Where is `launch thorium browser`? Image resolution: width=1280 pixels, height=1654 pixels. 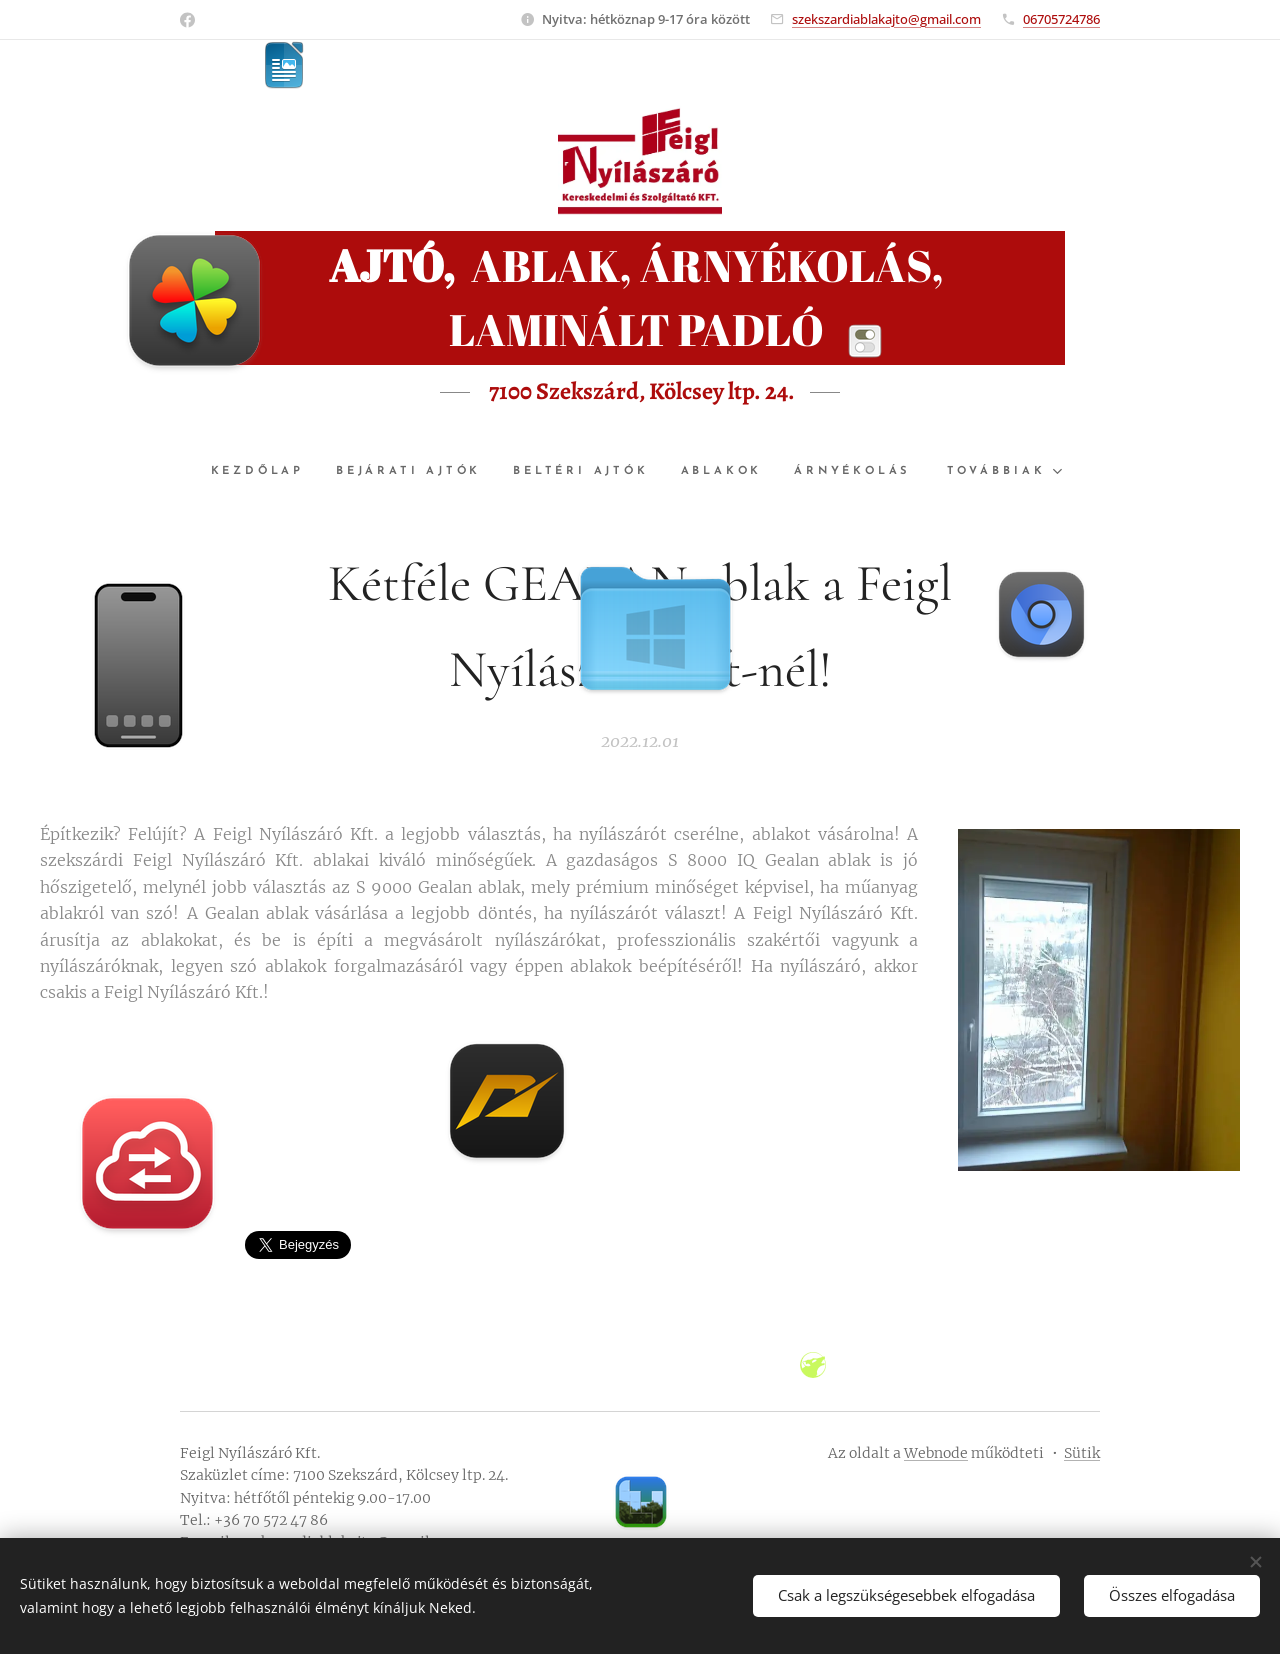 launch thorium browser is located at coordinates (1041, 614).